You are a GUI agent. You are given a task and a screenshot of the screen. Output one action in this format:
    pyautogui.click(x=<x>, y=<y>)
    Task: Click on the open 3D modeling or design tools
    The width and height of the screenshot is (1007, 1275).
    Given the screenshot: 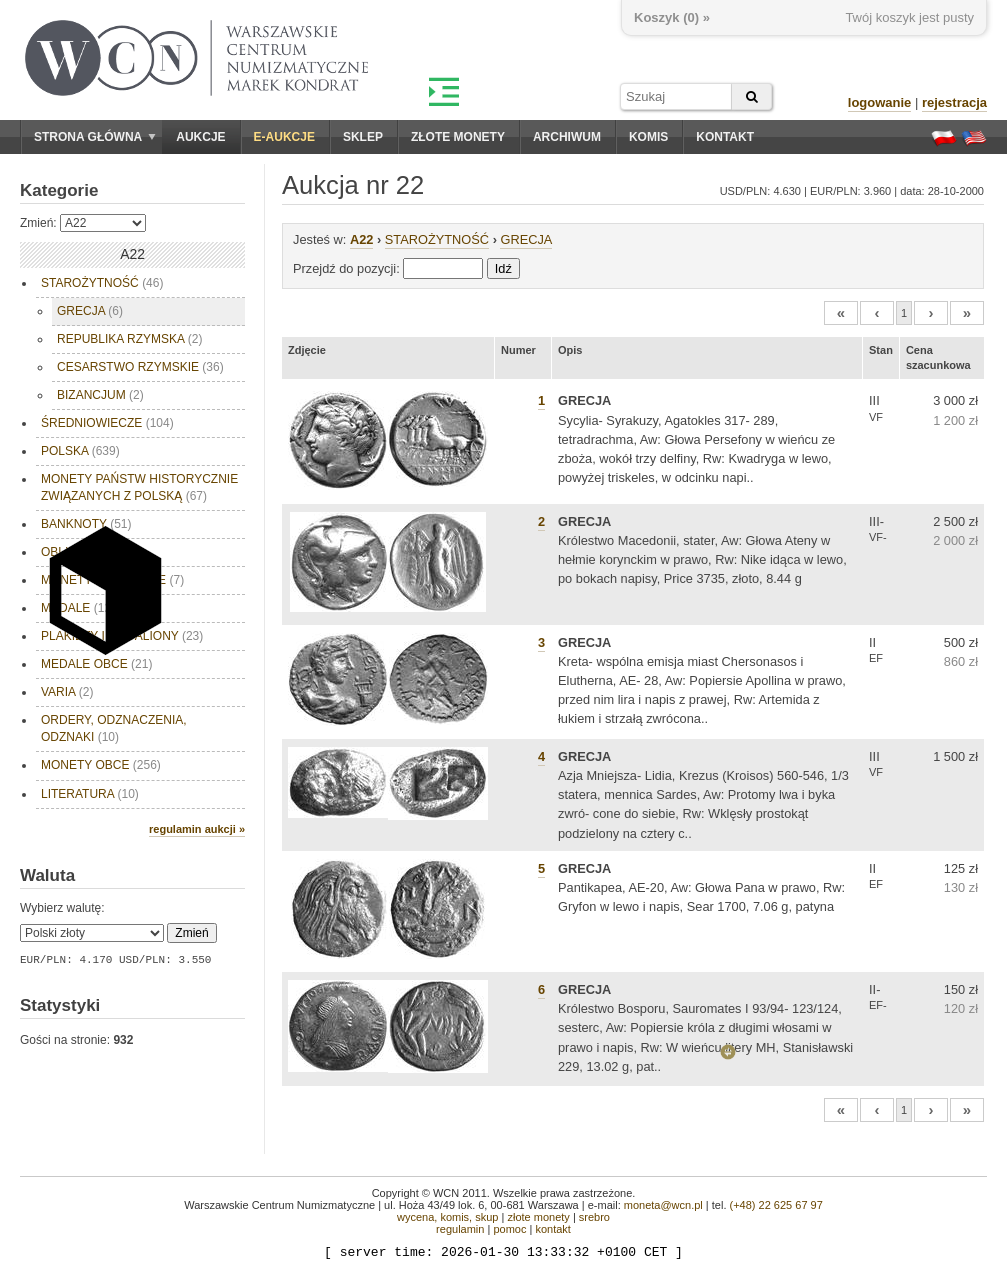 What is the action you would take?
    pyautogui.click(x=105, y=590)
    